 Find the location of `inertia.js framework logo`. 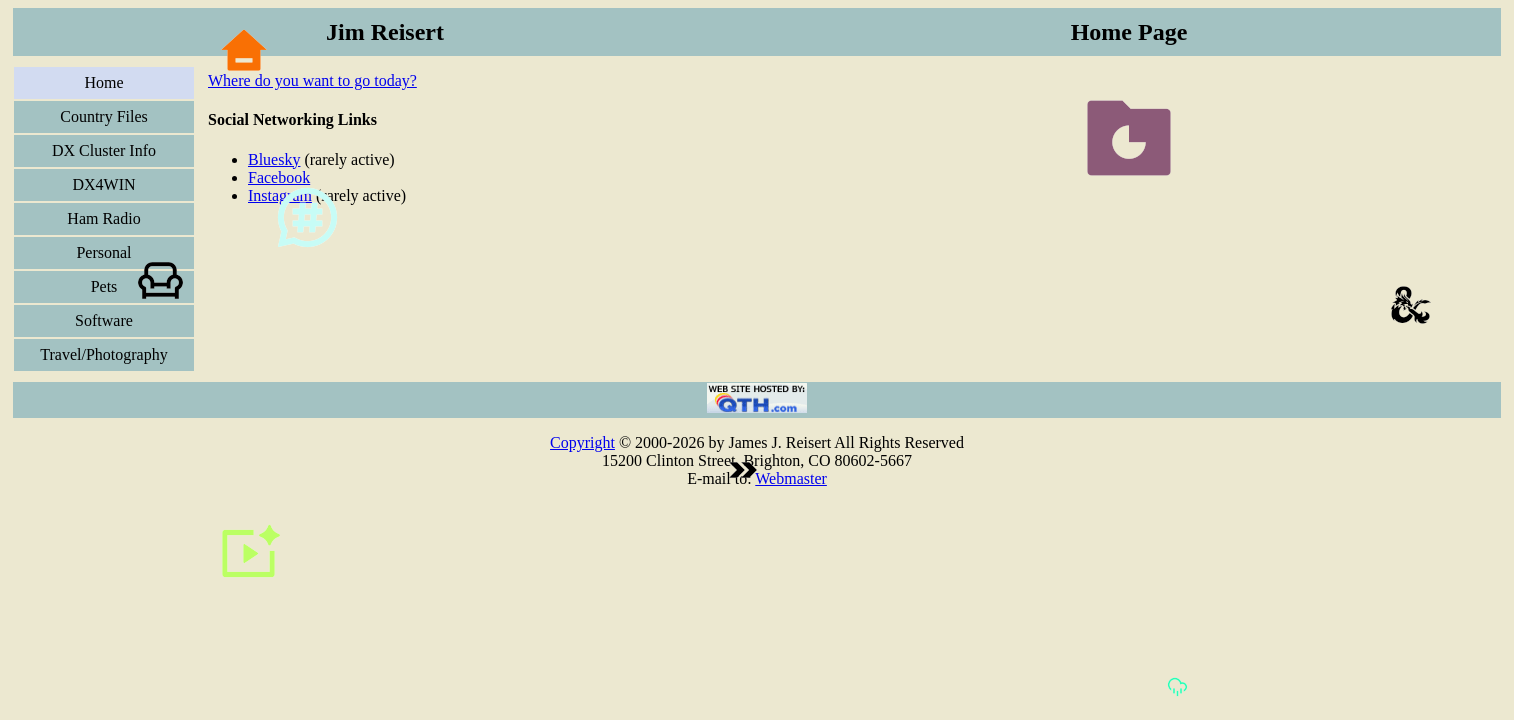

inertia.js framework logo is located at coordinates (743, 470).